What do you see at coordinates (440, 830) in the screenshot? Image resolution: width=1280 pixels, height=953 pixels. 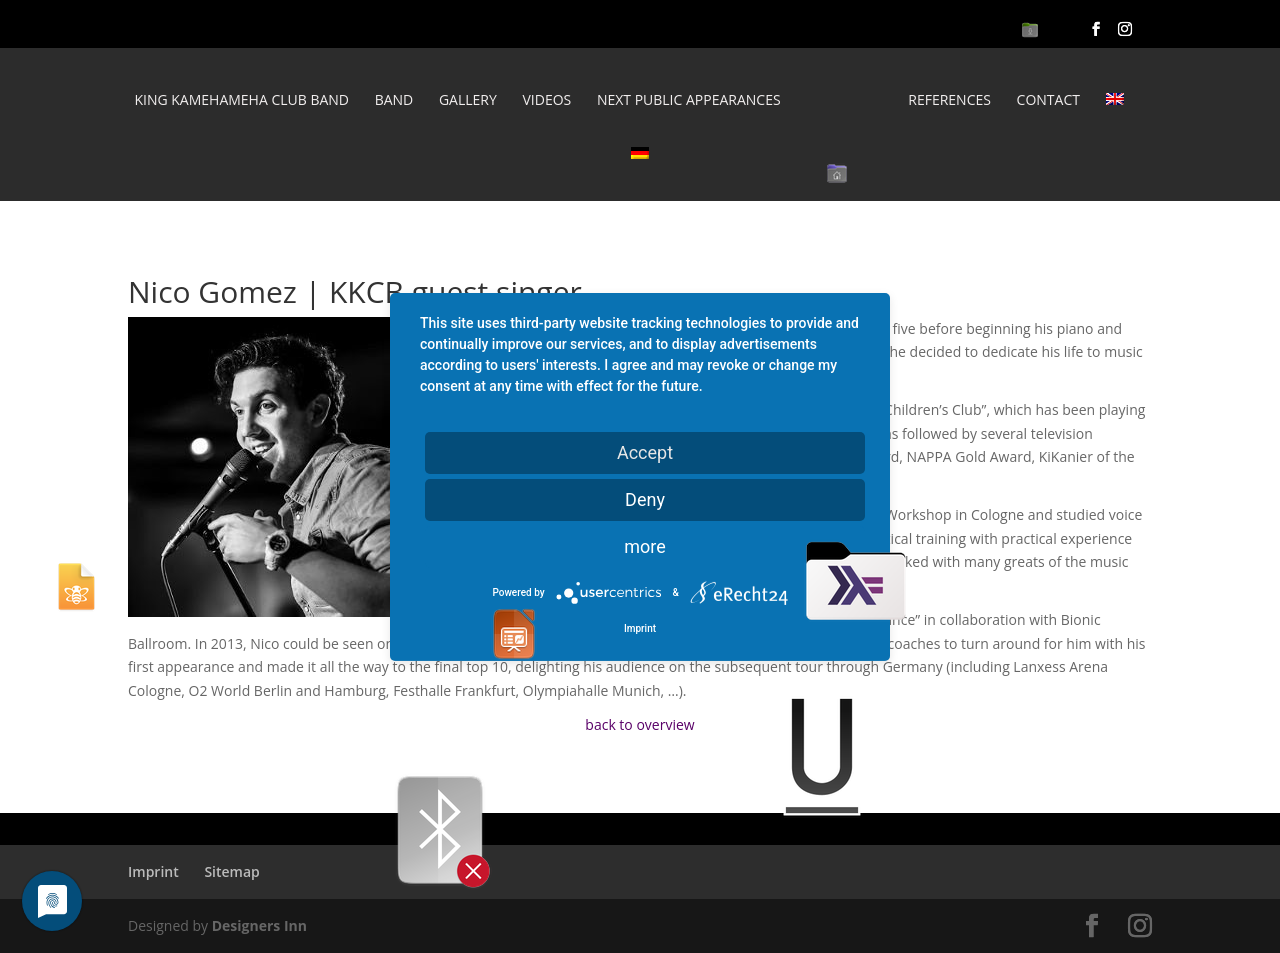 I see `bluetooth connectivity is disabled` at bounding box center [440, 830].